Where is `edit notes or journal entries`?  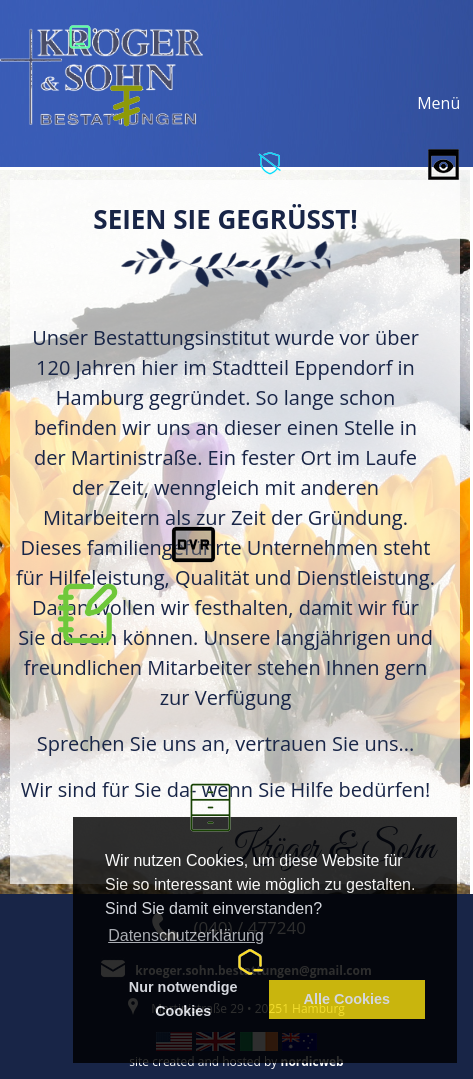
edit notes or journal entries is located at coordinates (87, 613).